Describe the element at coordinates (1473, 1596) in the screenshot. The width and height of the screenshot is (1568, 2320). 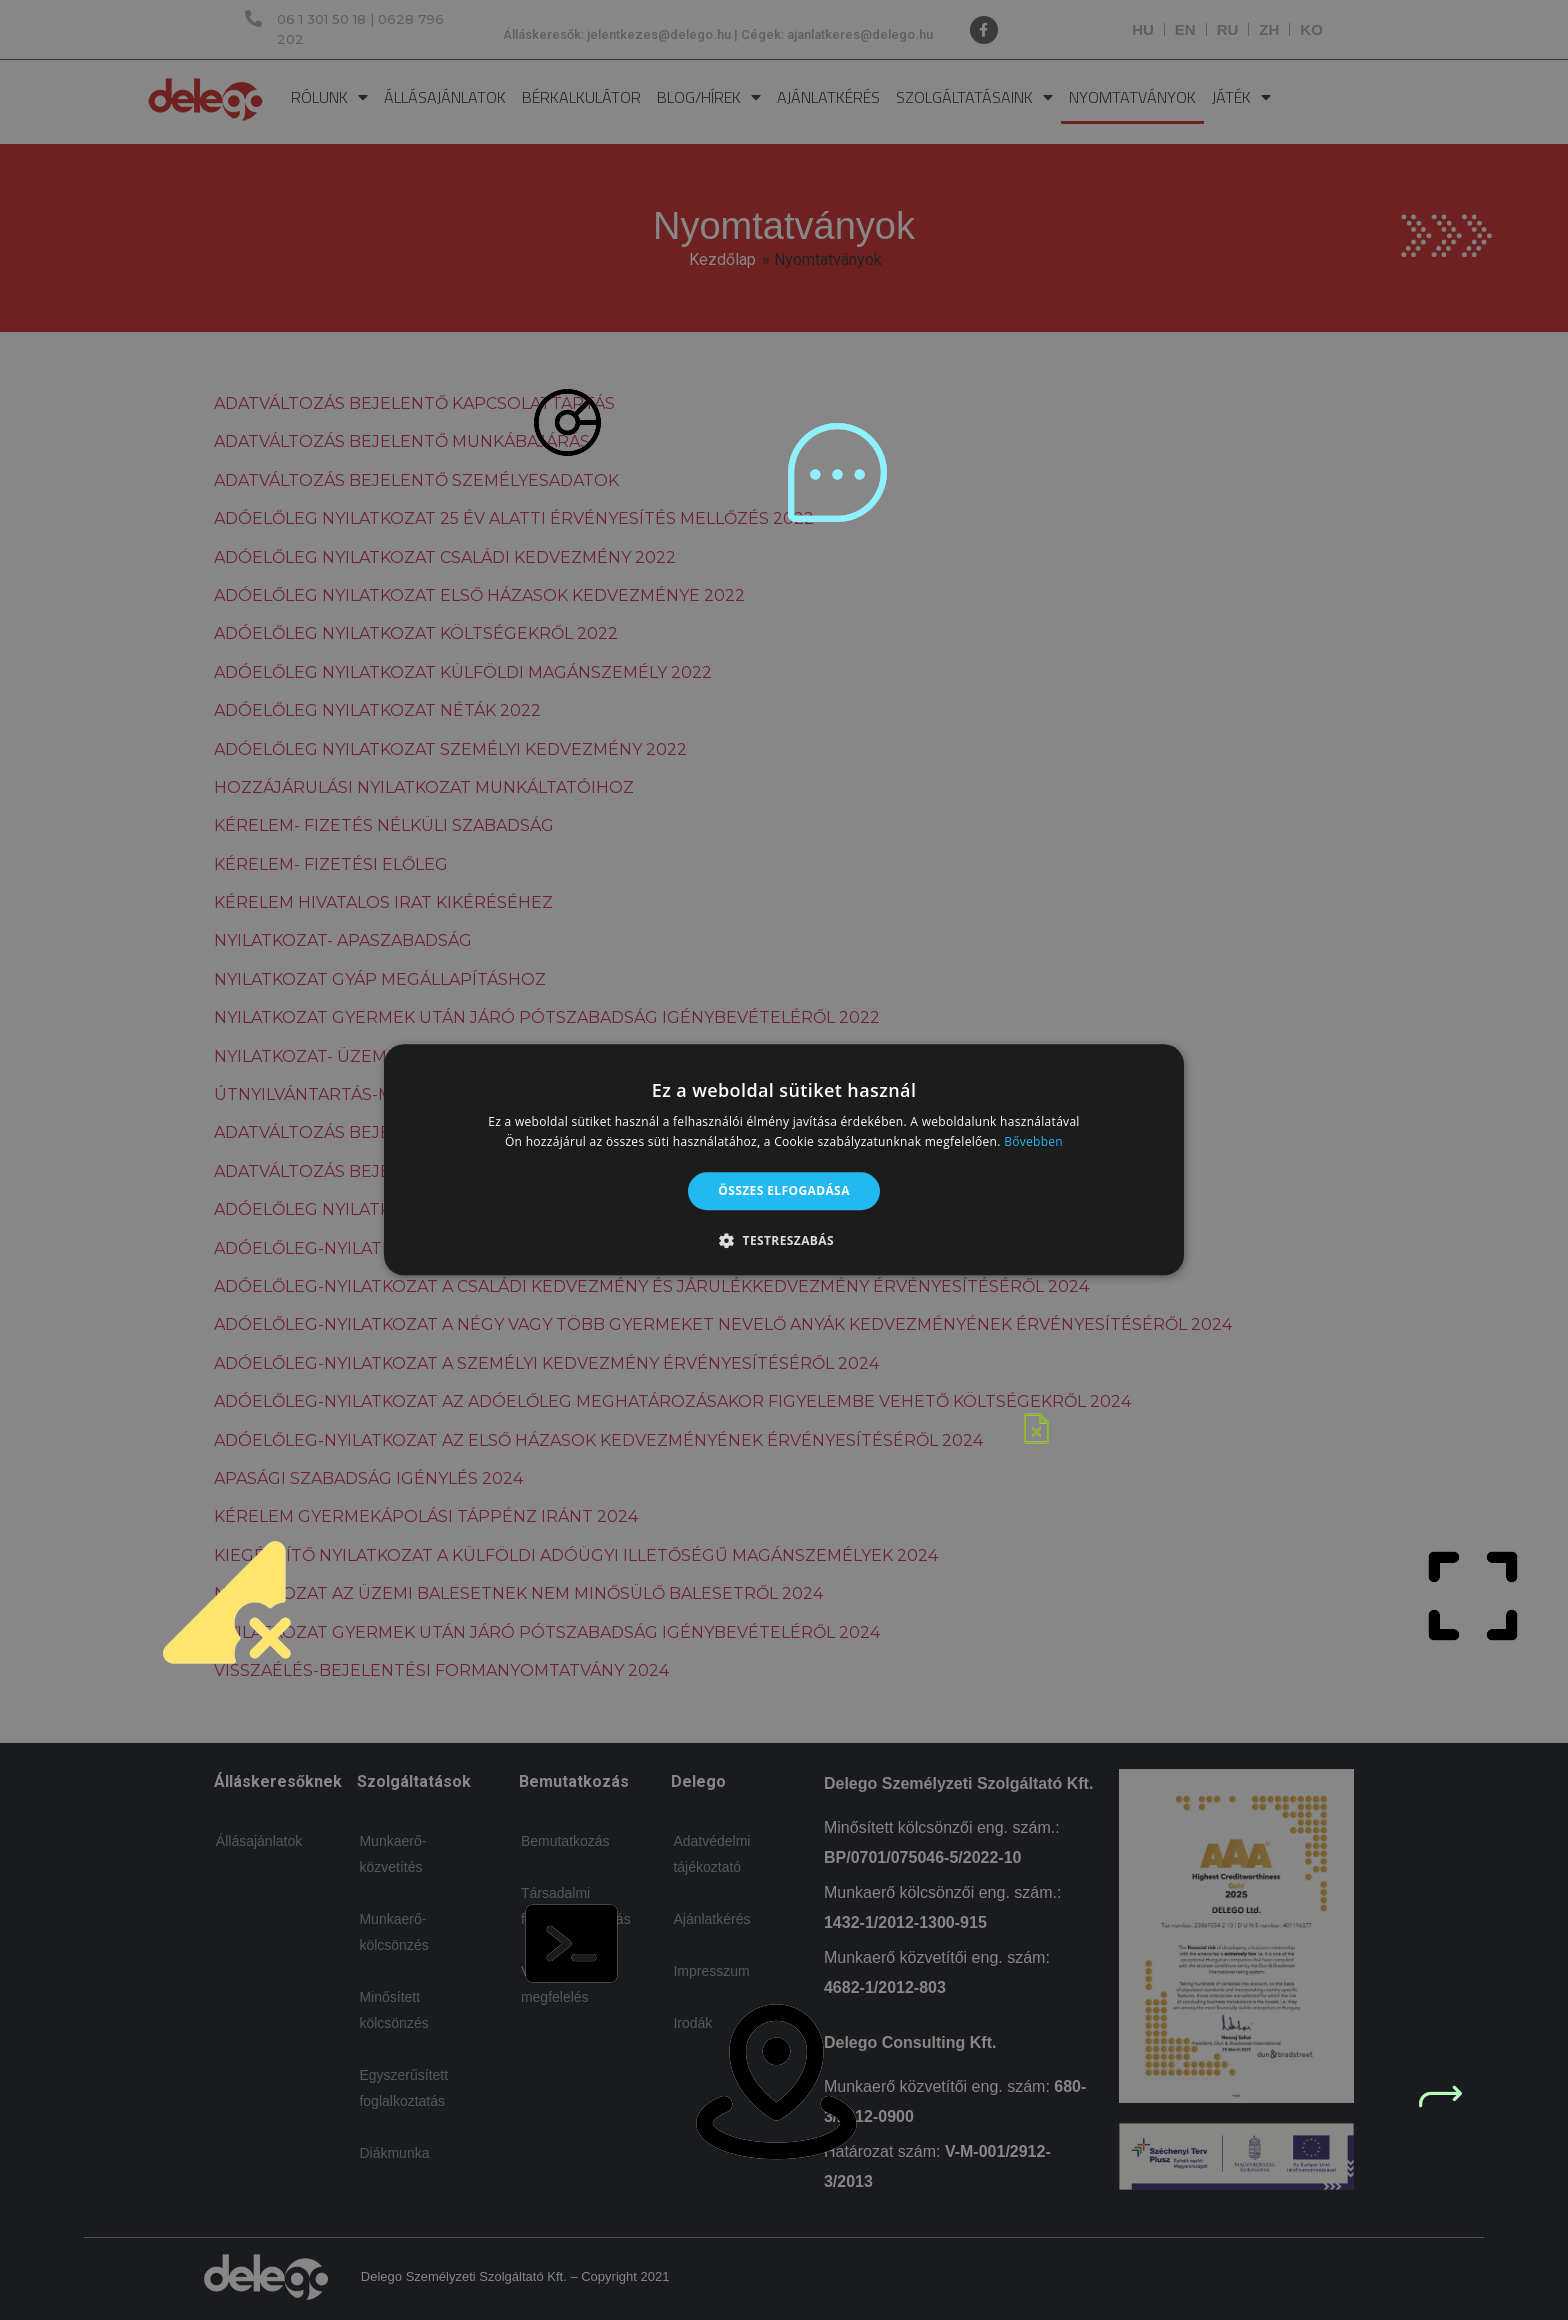
I see `expand to fullscreen mode` at that location.